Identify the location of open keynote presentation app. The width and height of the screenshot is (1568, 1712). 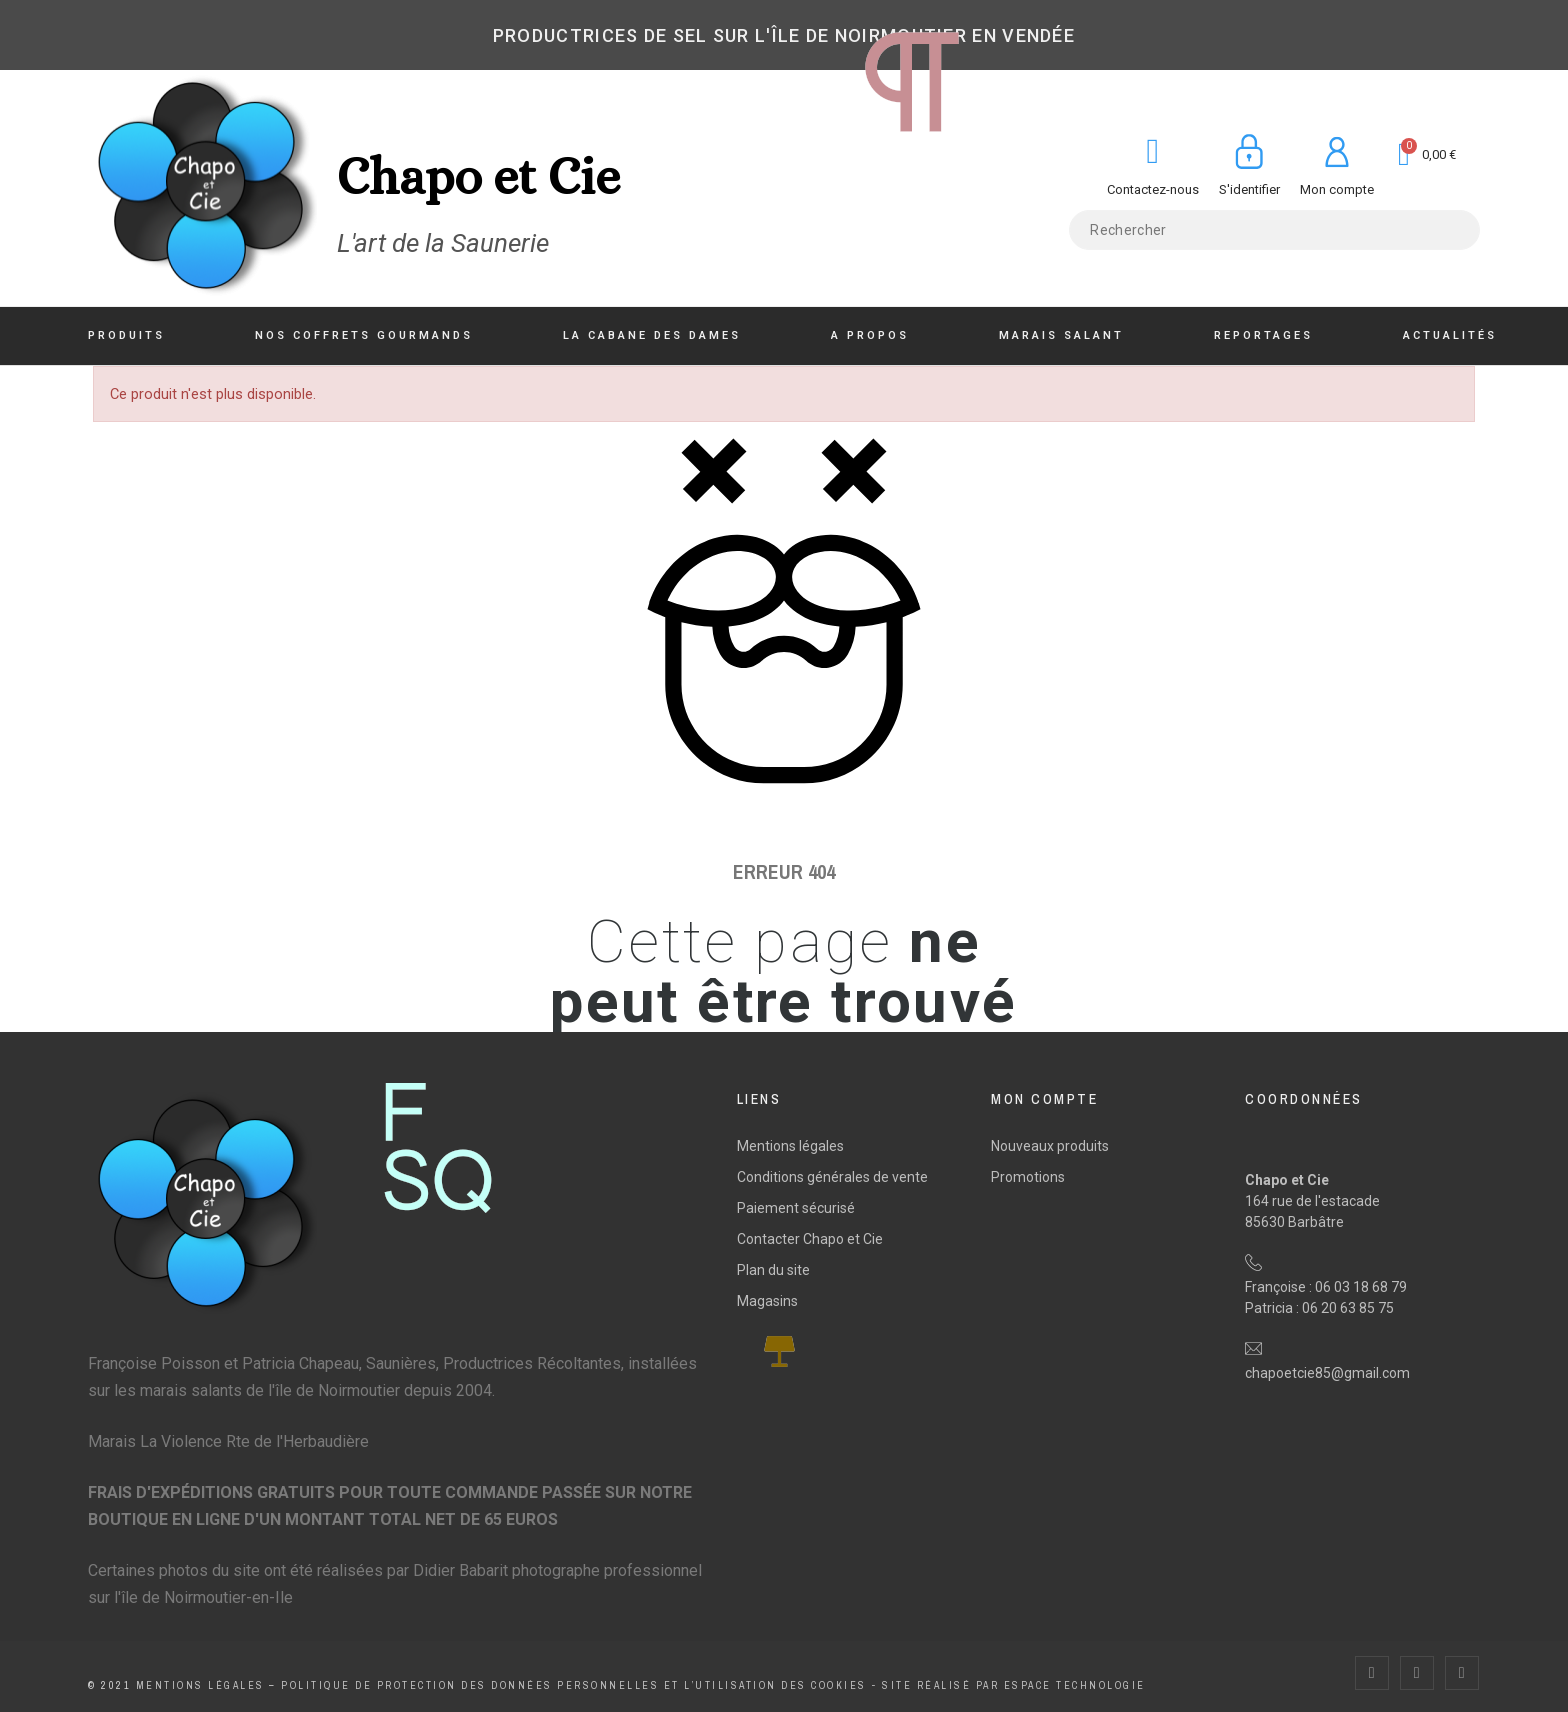
(779, 1351).